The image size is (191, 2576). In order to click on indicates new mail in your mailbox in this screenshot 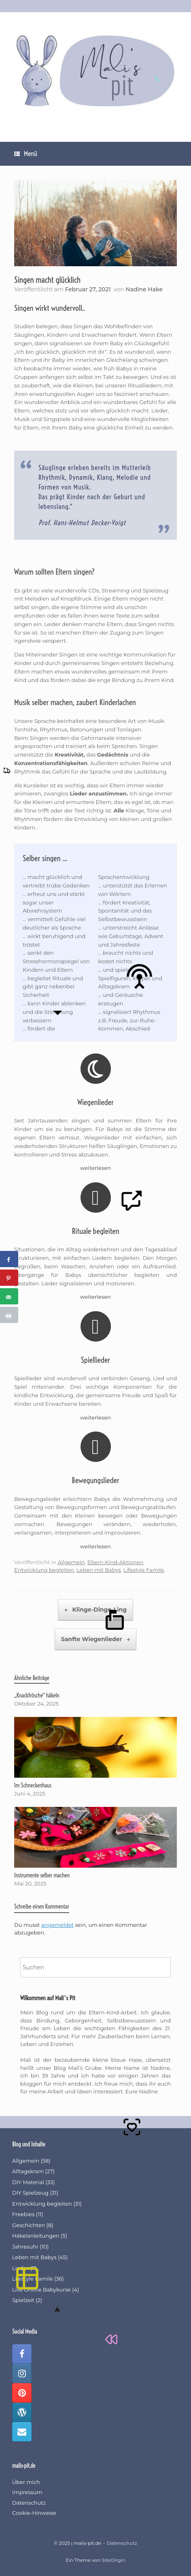, I will do `click(115, 1620)`.